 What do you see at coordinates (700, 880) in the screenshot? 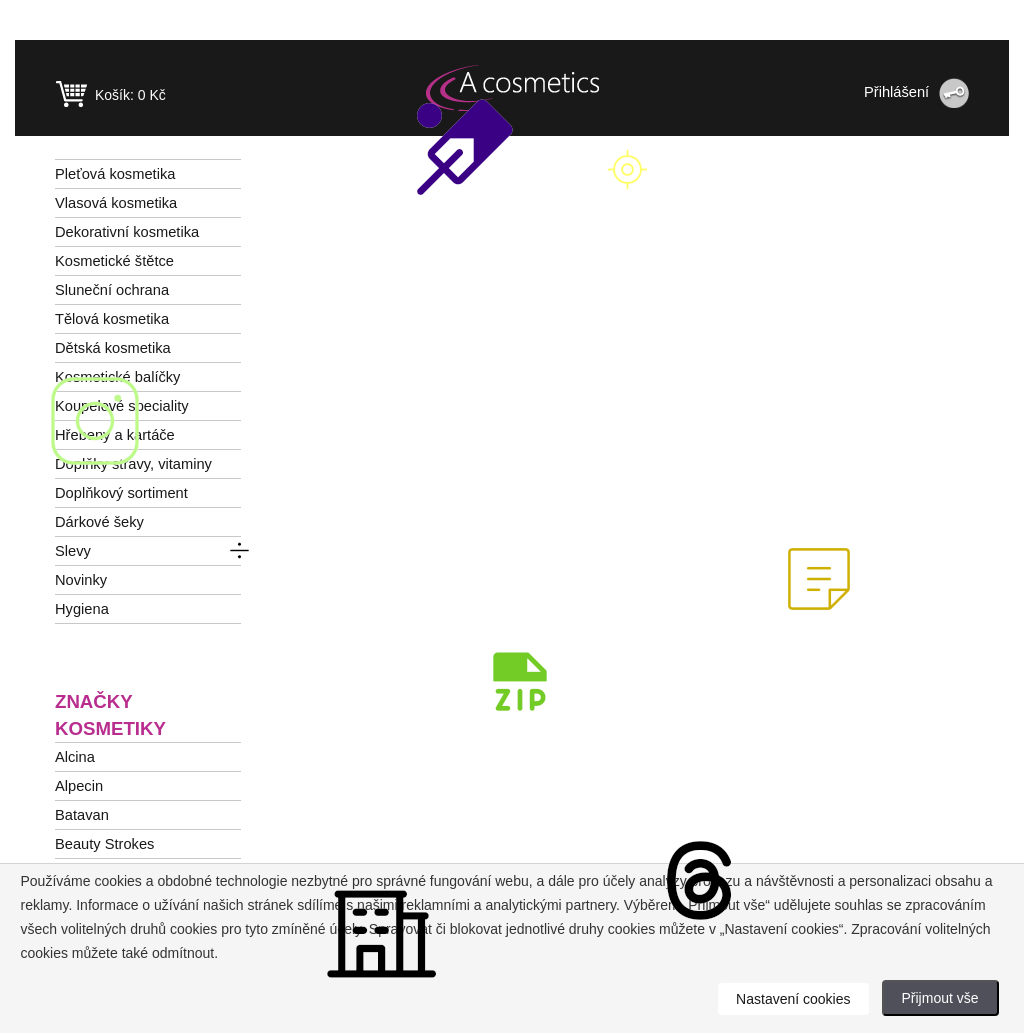
I see `open the Threads app` at bounding box center [700, 880].